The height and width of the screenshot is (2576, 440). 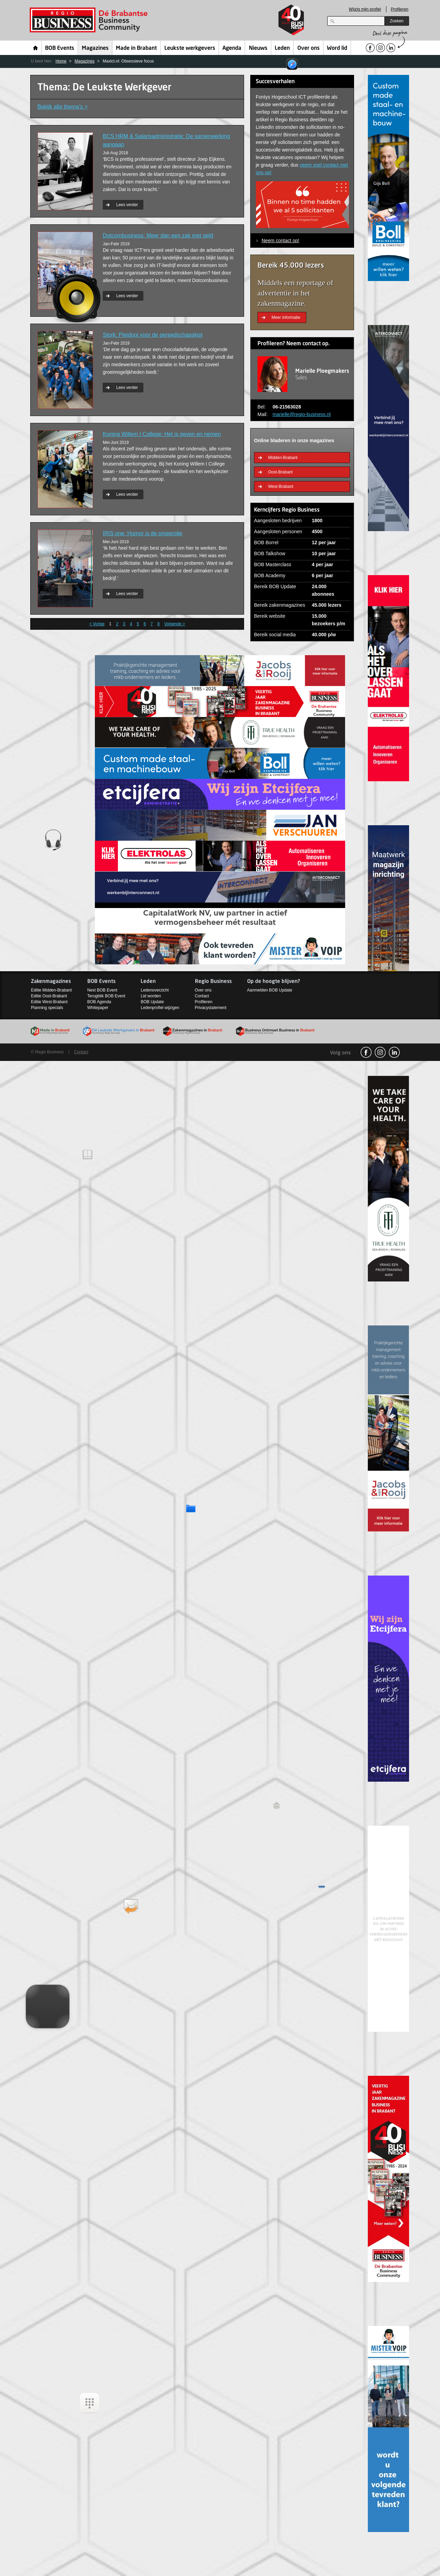 What do you see at coordinates (89, 2403) in the screenshot?
I see `open the phone dialpad` at bounding box center [89, 2403].